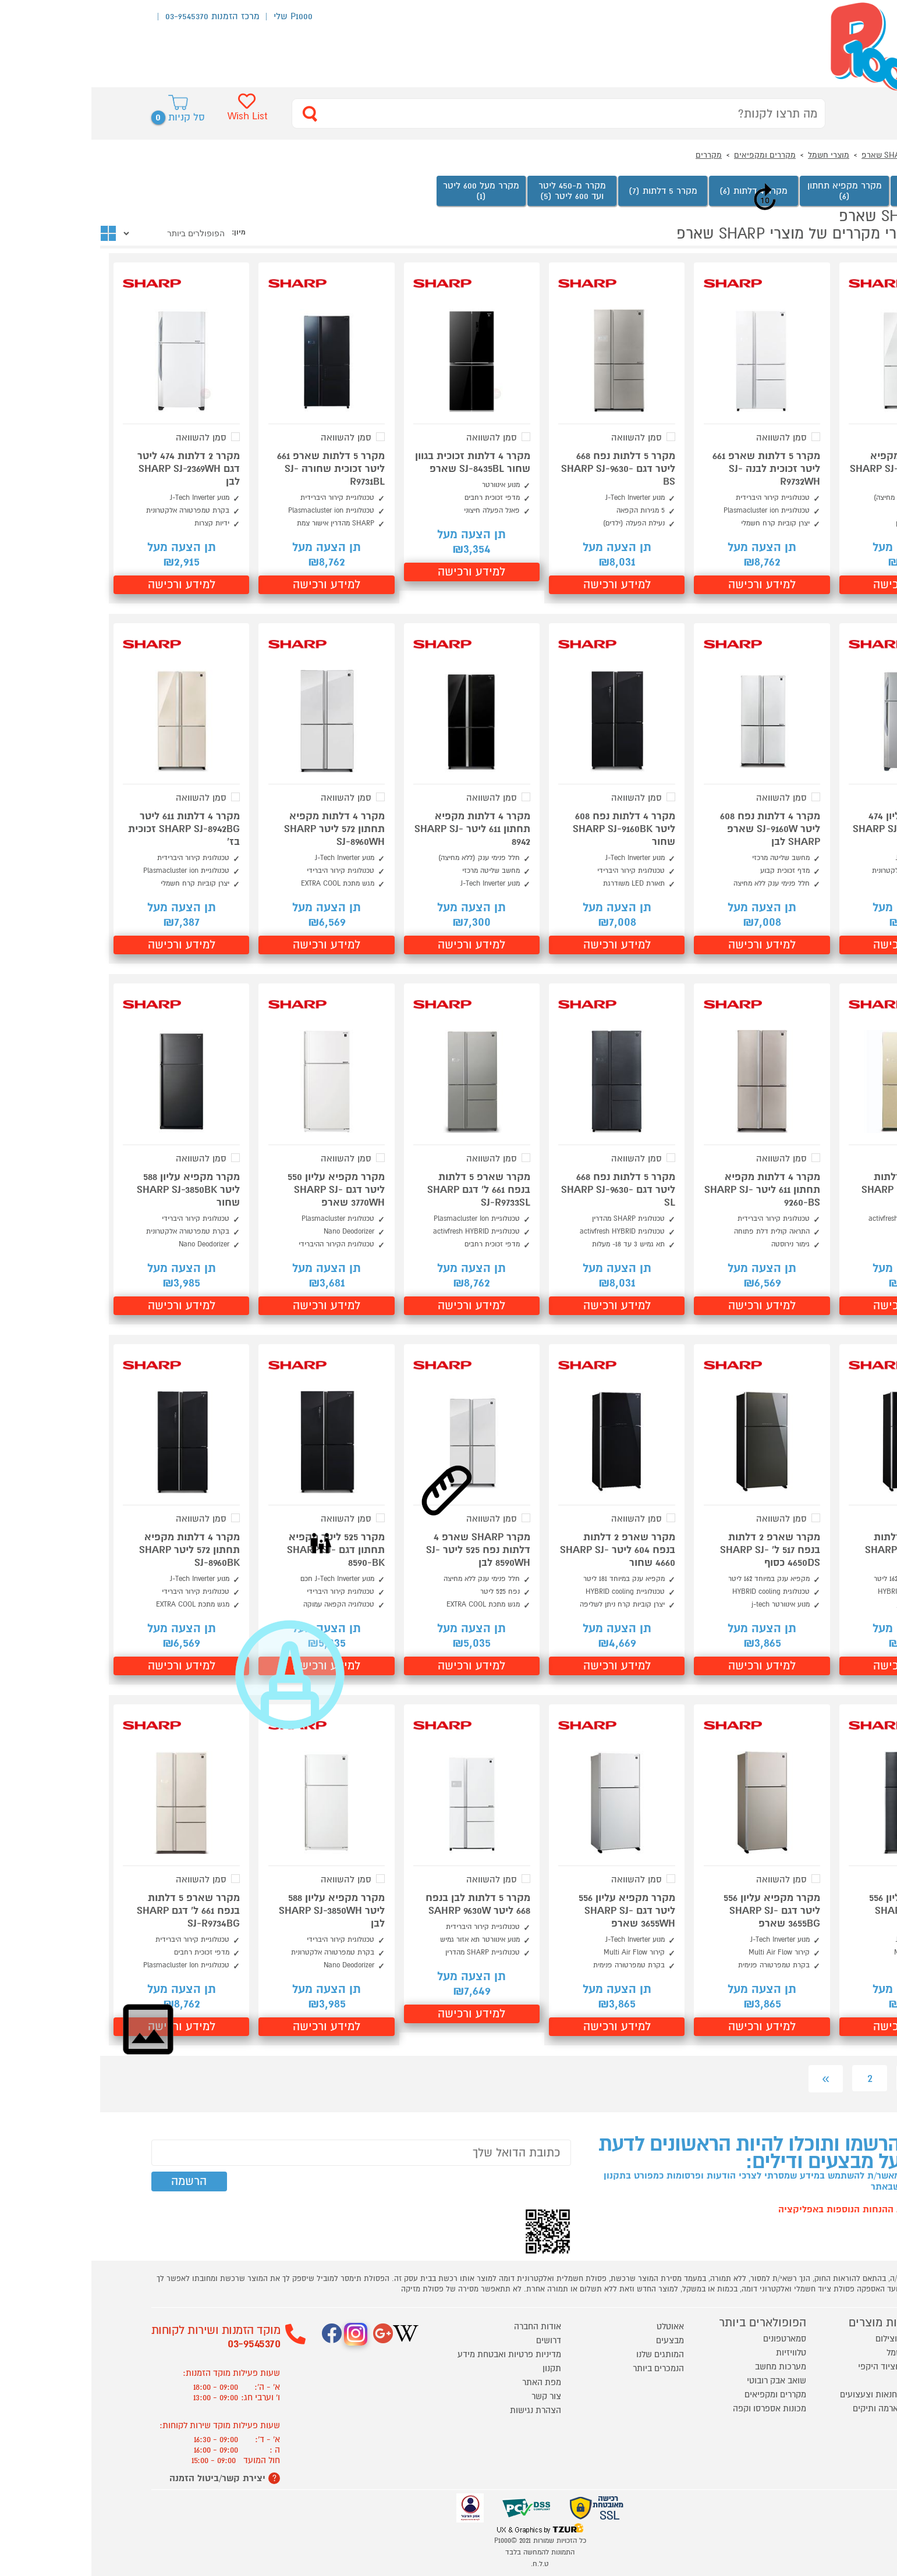 This screenshot has width=897, height=2576. Describe the element at coordinates (446, 1490) in the screenshot. I see `browse bakery or bread products` at that location.